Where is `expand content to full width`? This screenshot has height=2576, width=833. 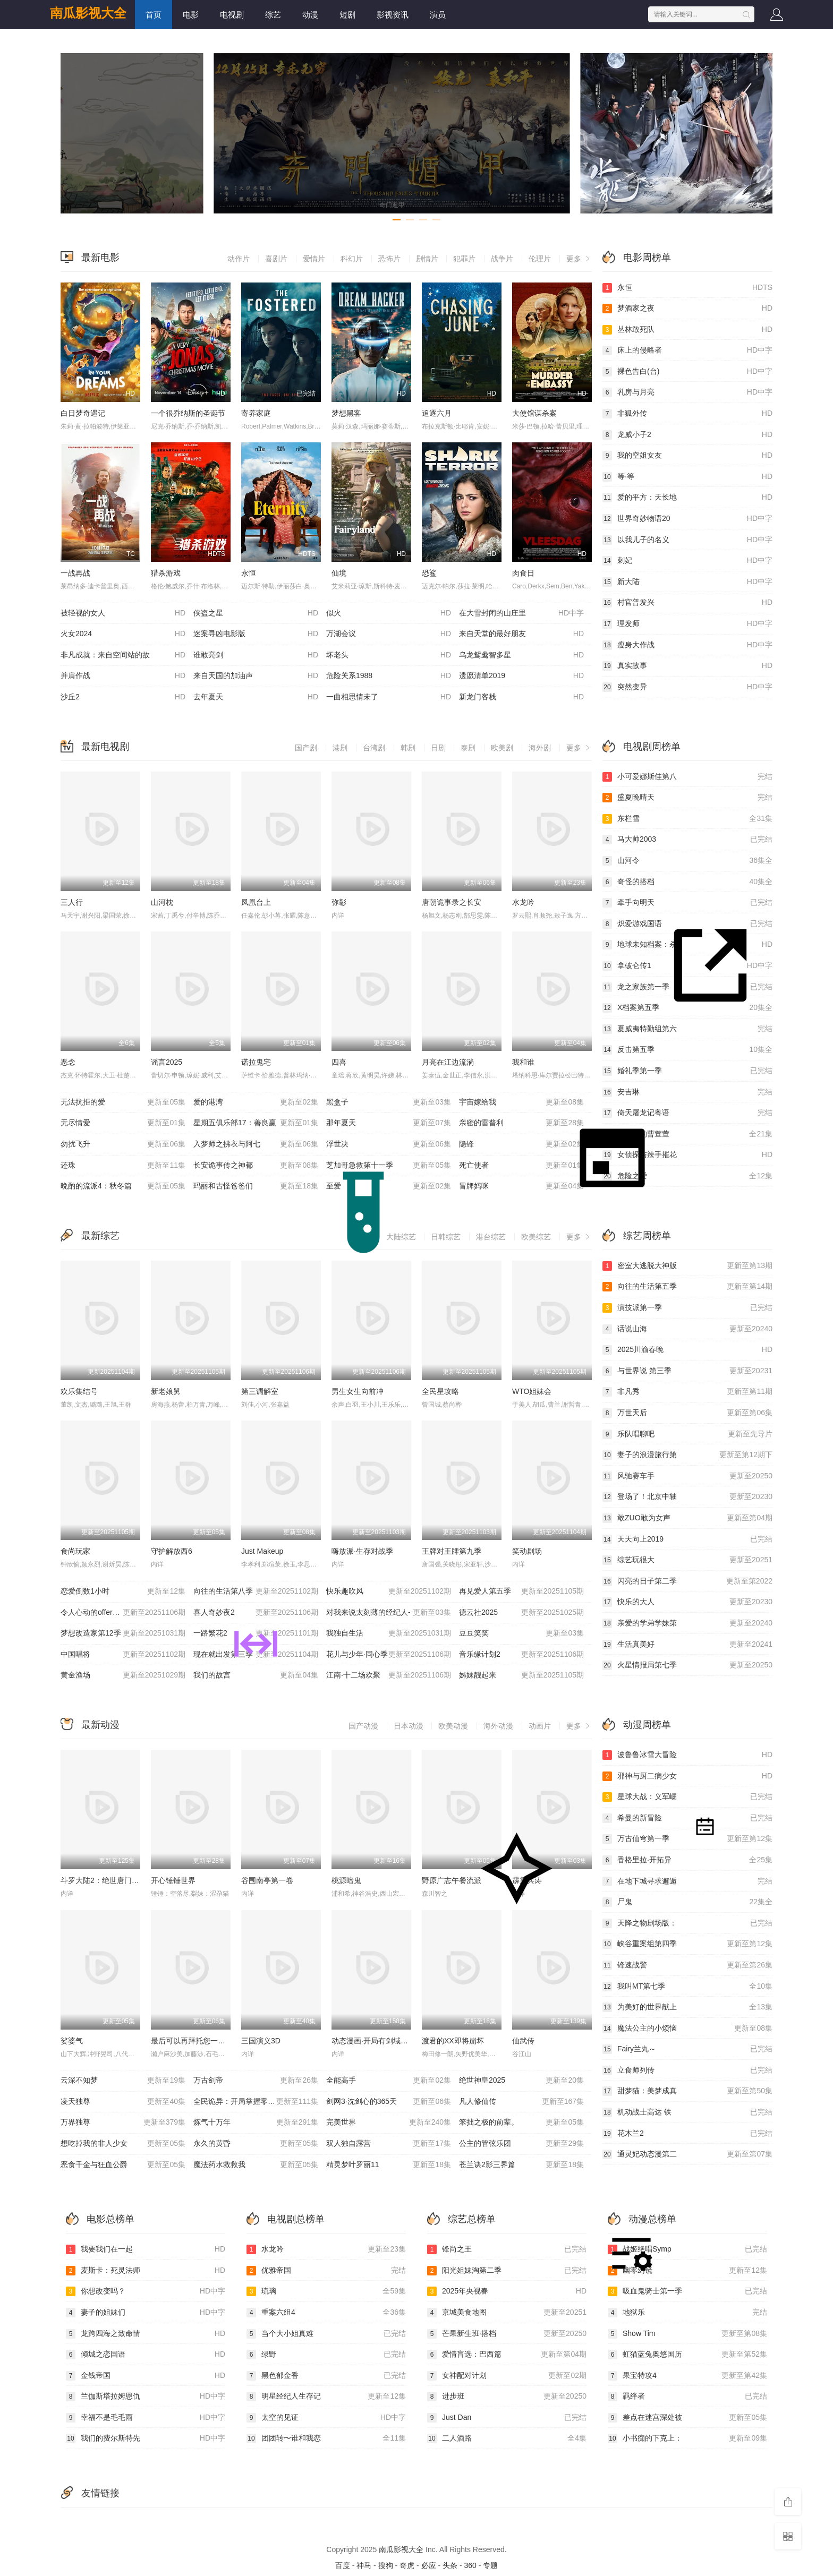 expand content to full width is located at coordinates (256, 1644).